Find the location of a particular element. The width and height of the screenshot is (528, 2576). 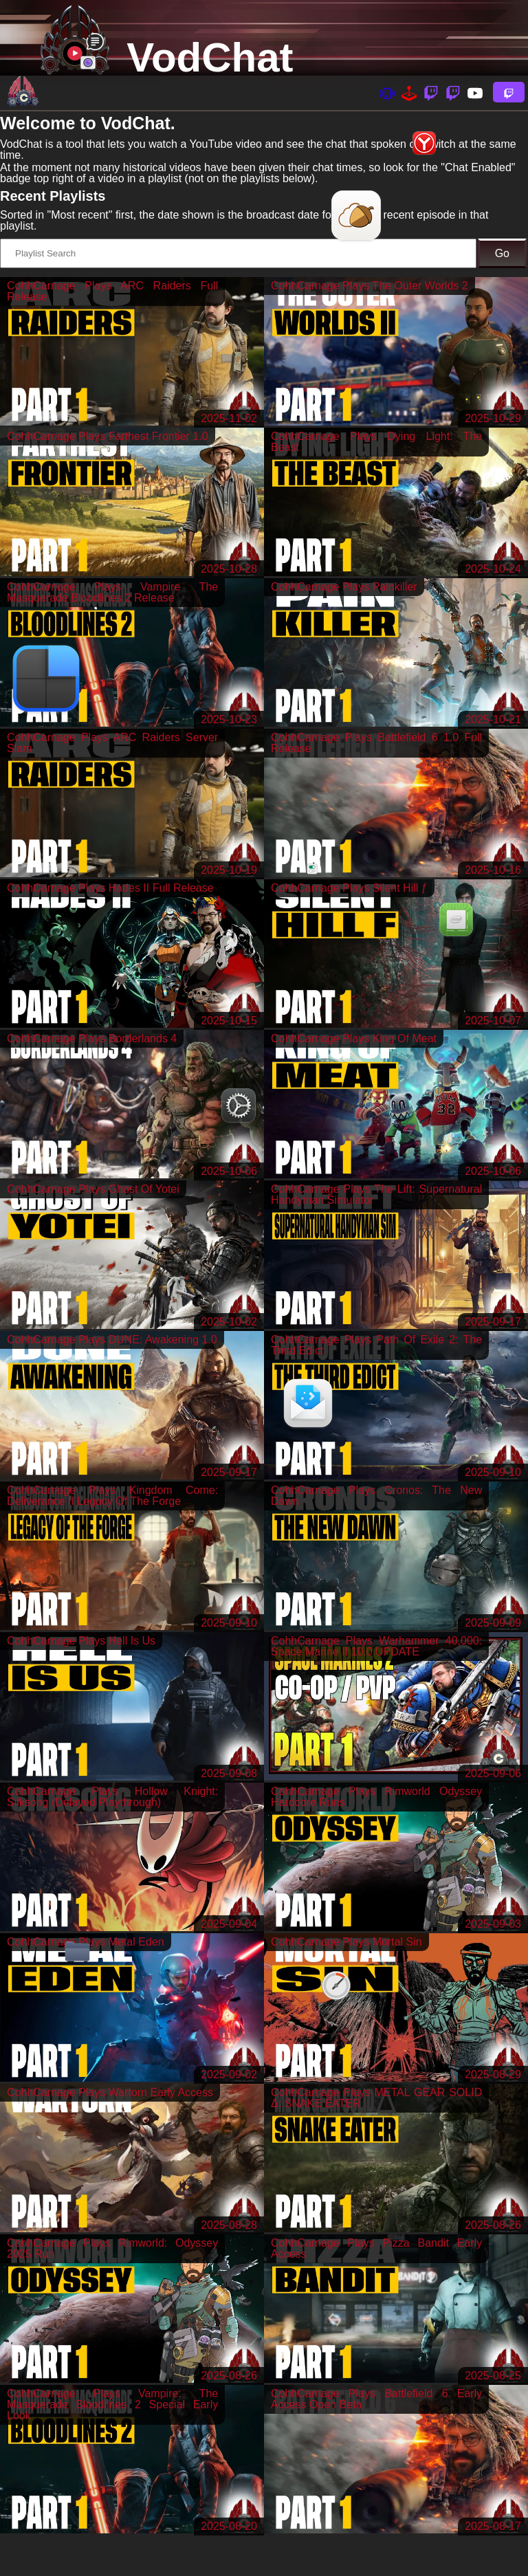

default application icon placeholder is located at coordinates (239, 1105).